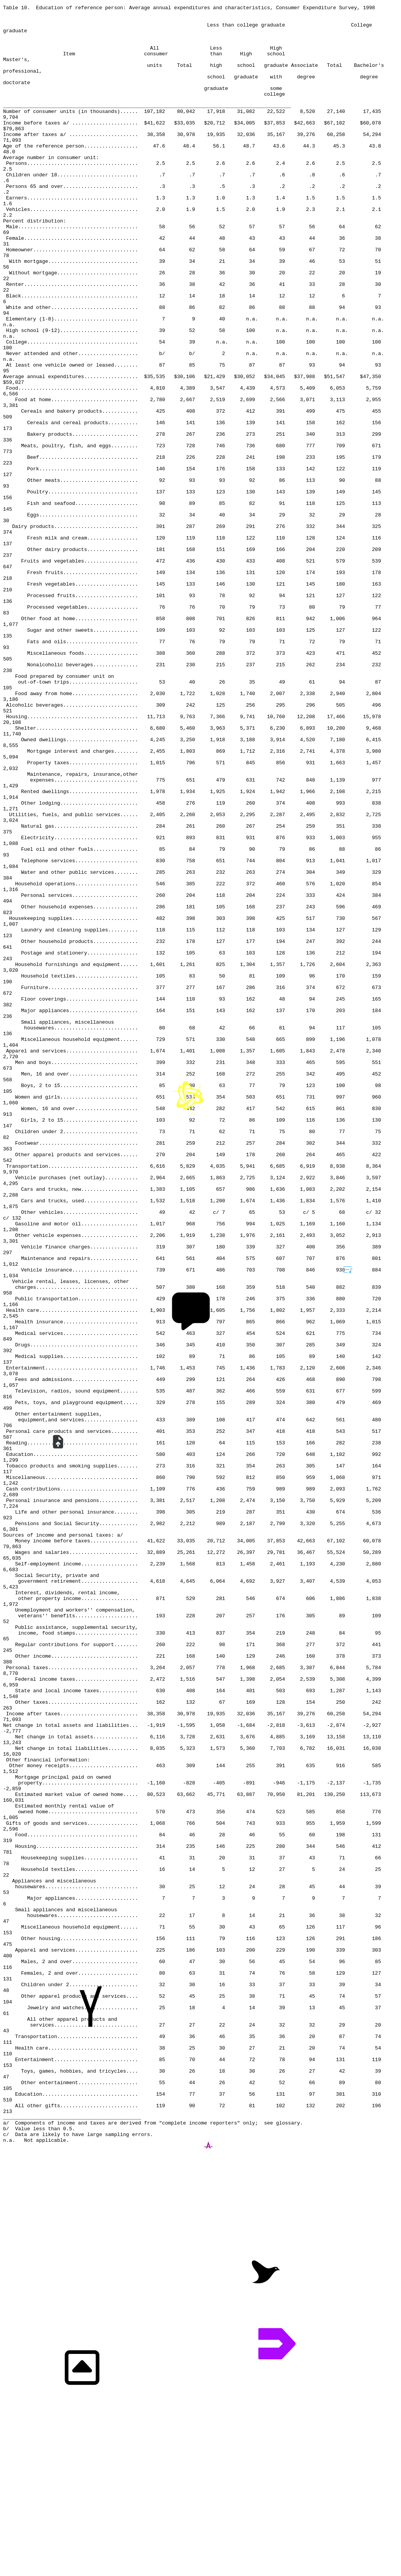 The height and width of the screenshot is (2576, 401). I want to click on view your playlist, so click(348, 1270).